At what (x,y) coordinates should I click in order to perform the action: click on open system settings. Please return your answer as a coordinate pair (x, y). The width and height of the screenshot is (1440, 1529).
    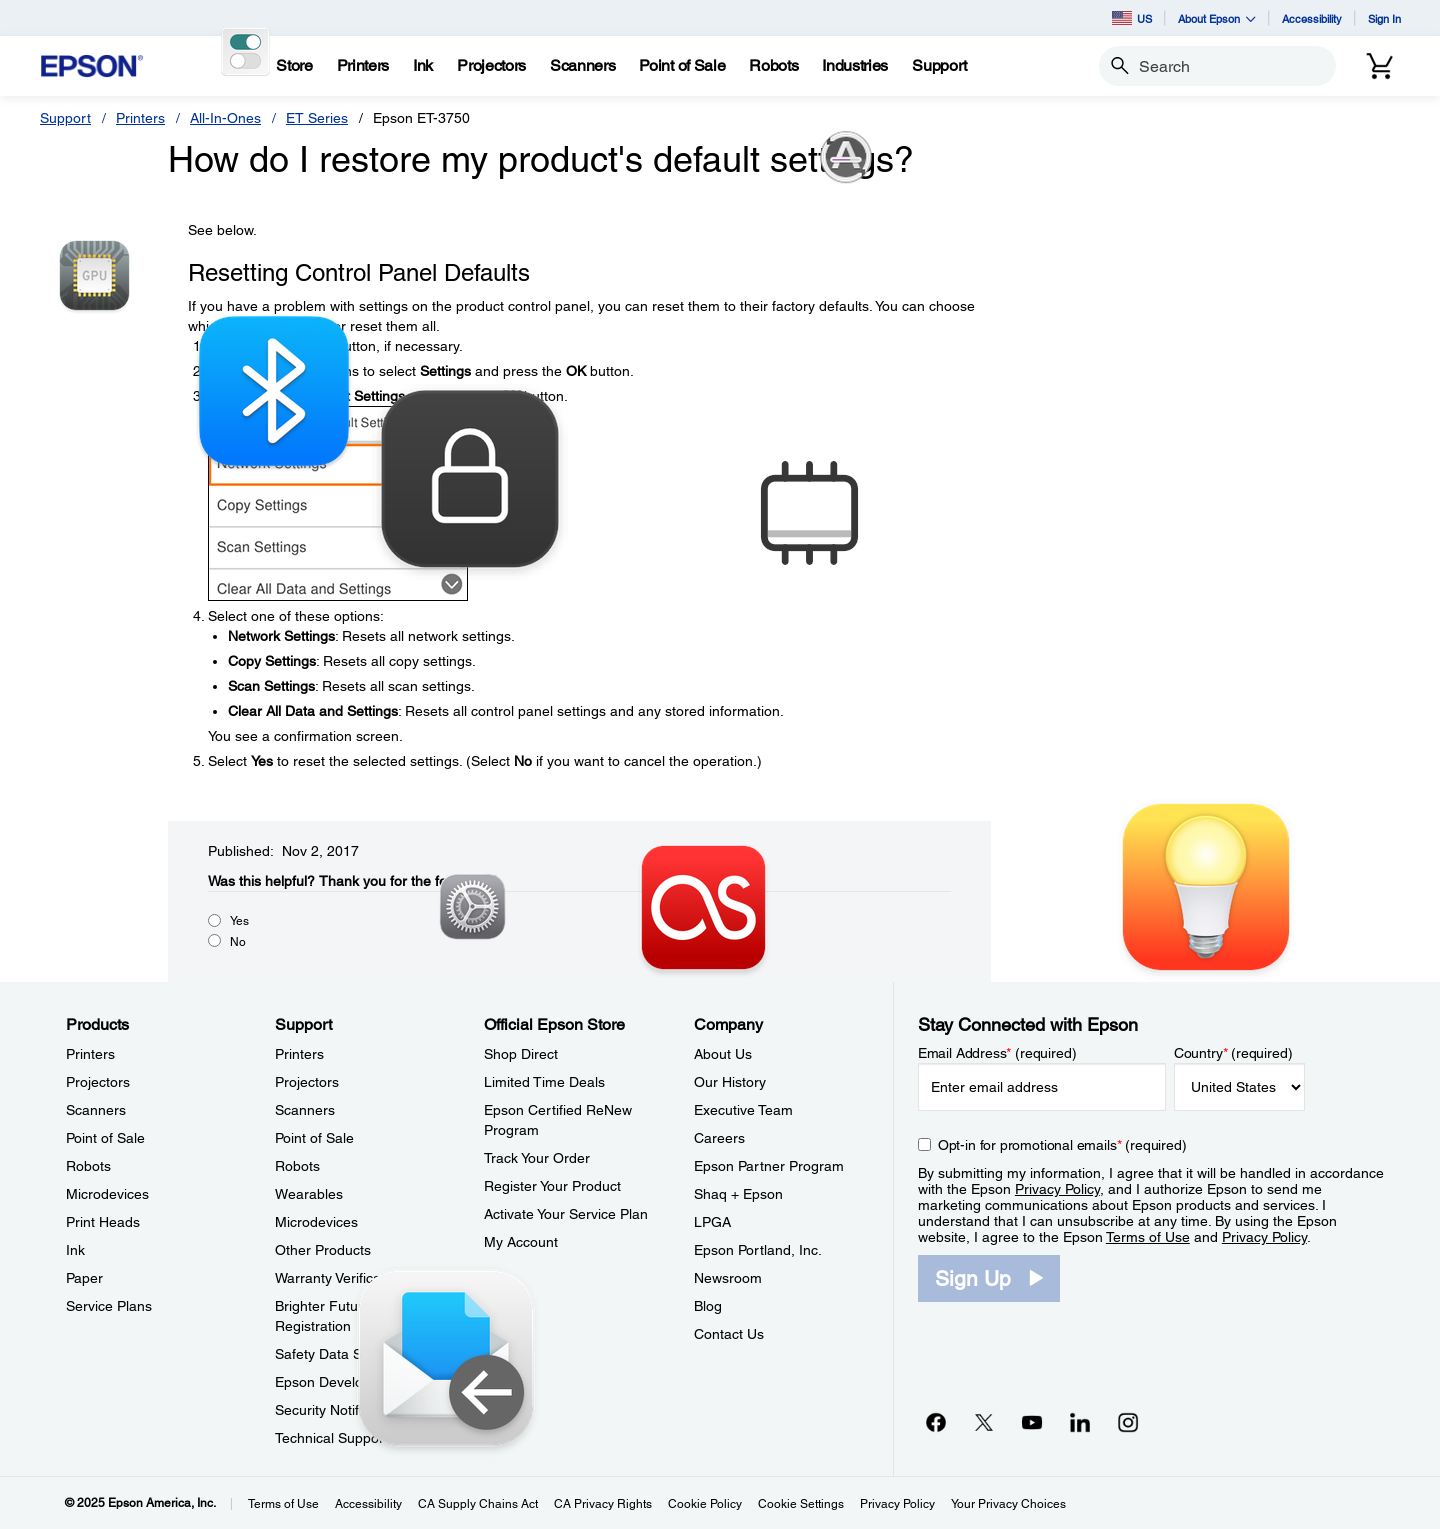
    Looking at the image, I should click on (472, 906).